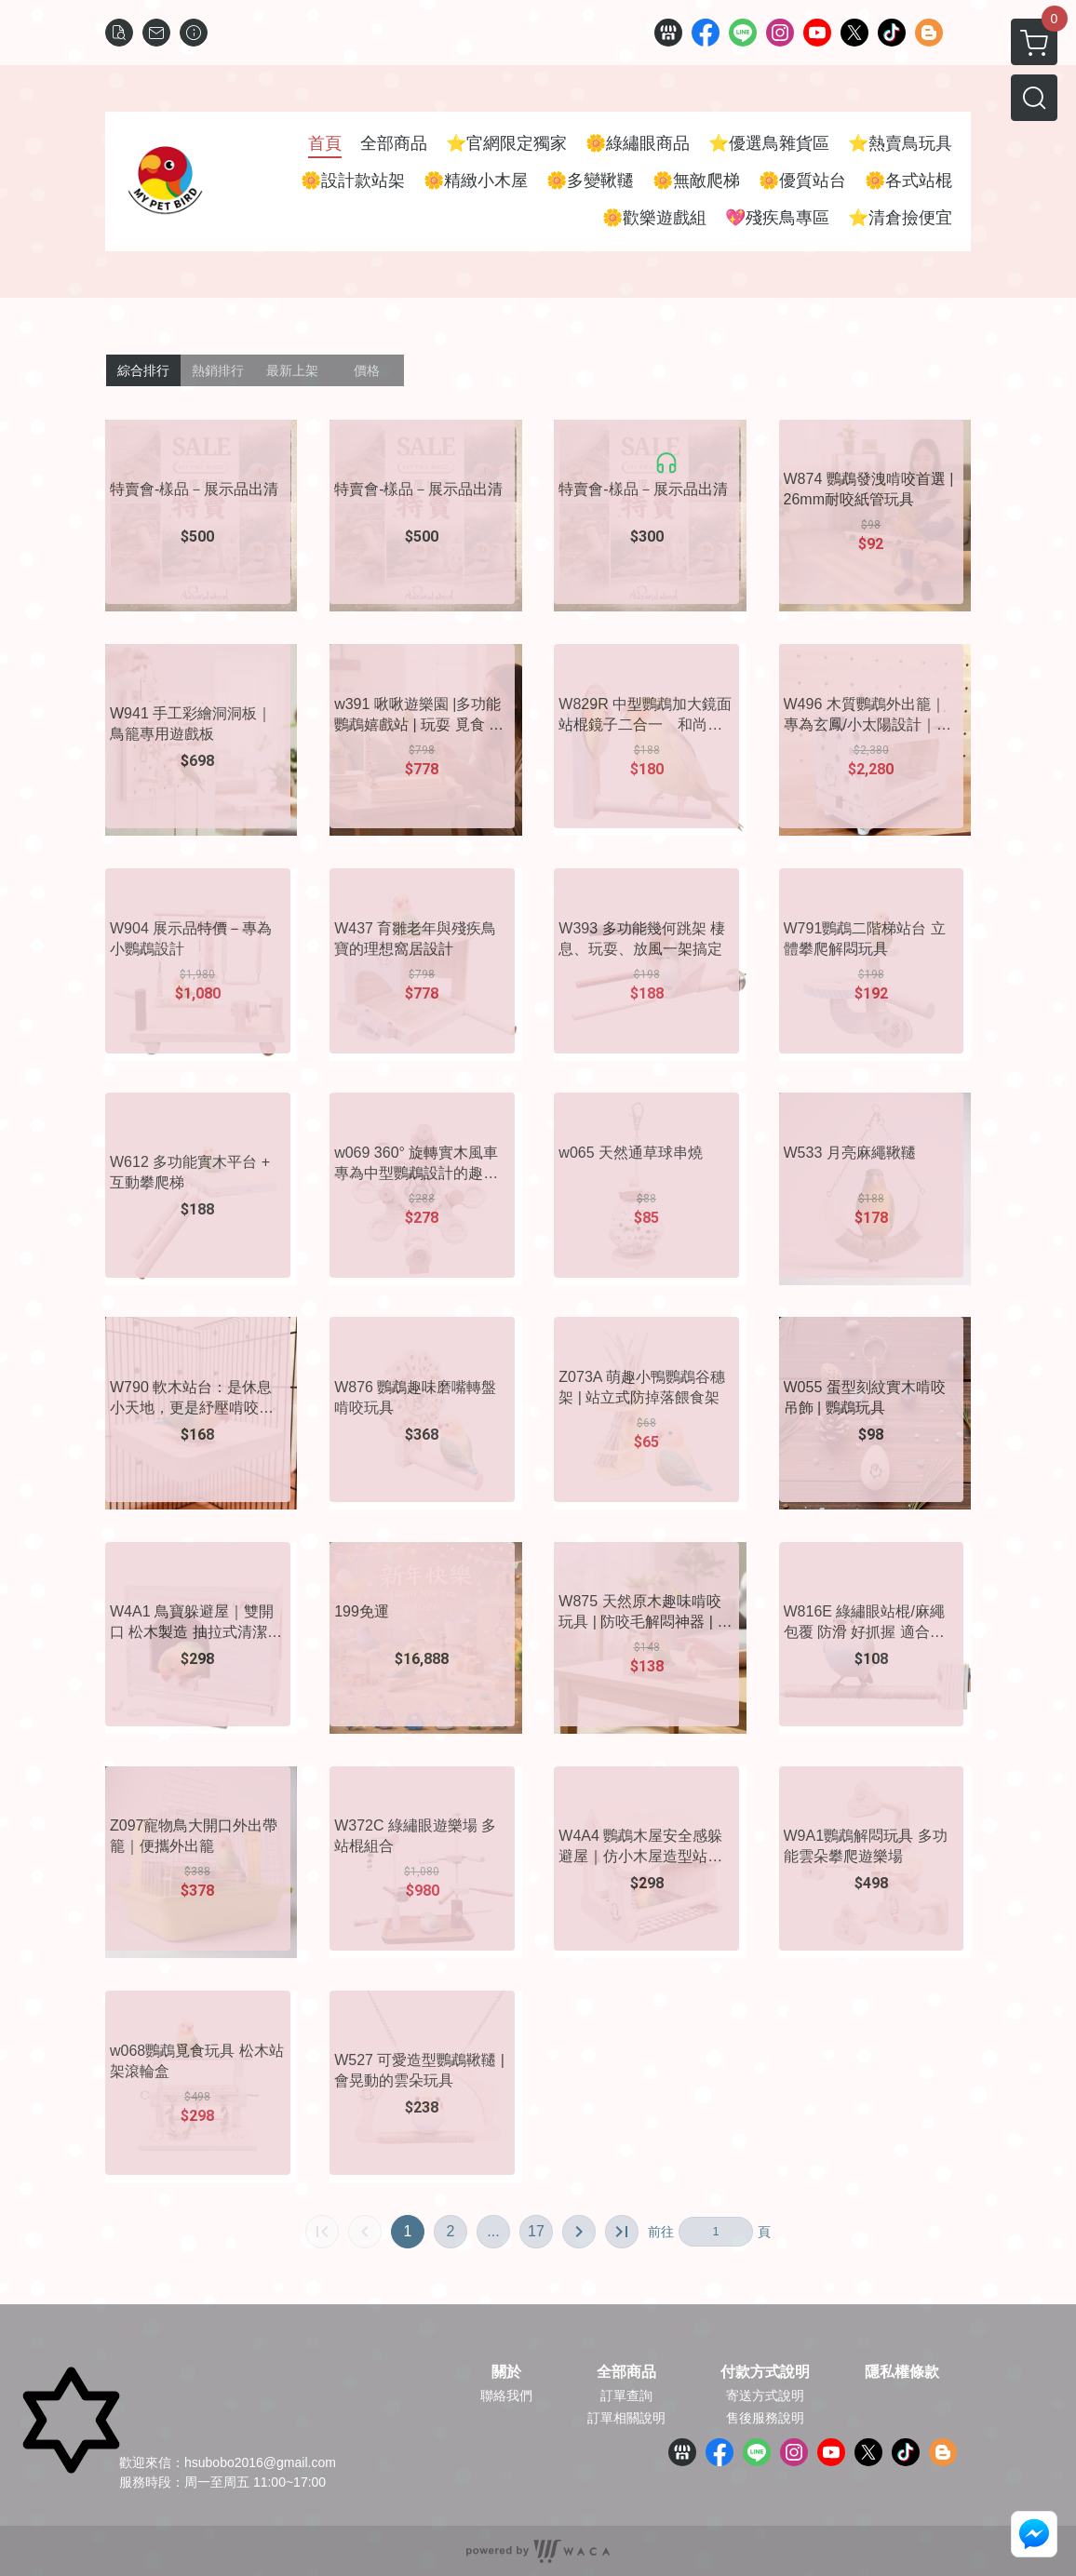 The height and width of the screenshot is (2576, 1076). What do you see at coordinates (71, 2420) in the screenshot?
I see `indicates jewish or kosher-related content` at bounding box center [71, 2420].